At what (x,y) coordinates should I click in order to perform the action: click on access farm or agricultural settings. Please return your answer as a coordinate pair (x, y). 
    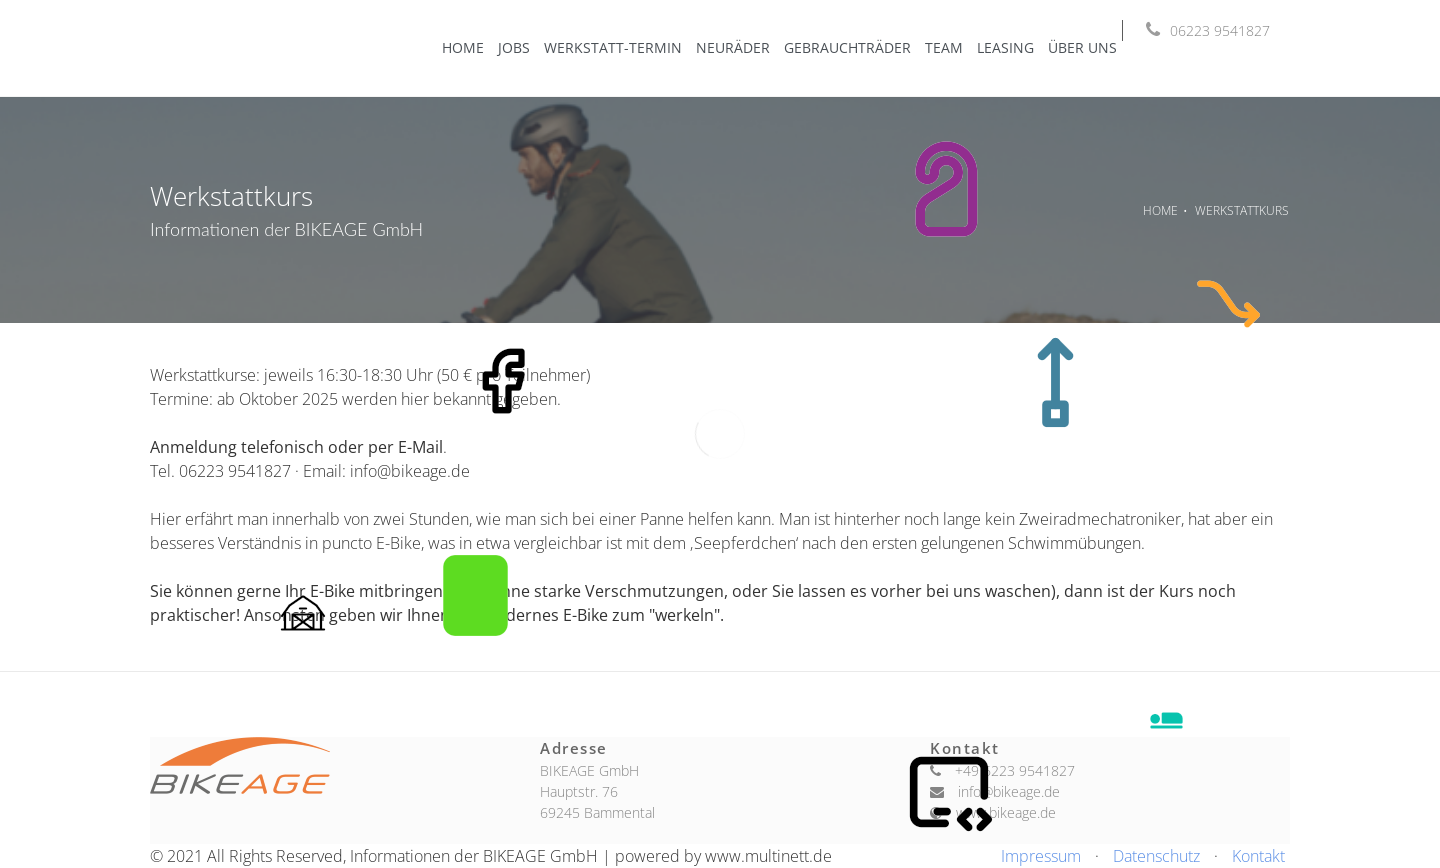
    Looking at the image, I should click on (303, 616).